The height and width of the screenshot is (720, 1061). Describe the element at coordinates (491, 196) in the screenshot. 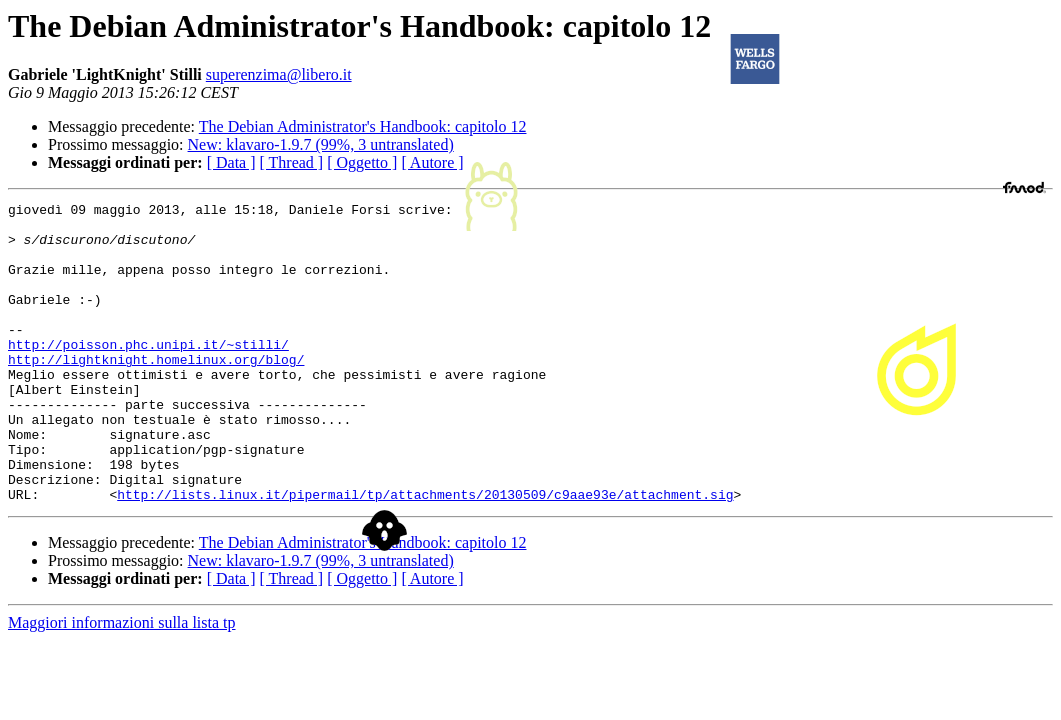

I see `open the Ollama application` at that location.